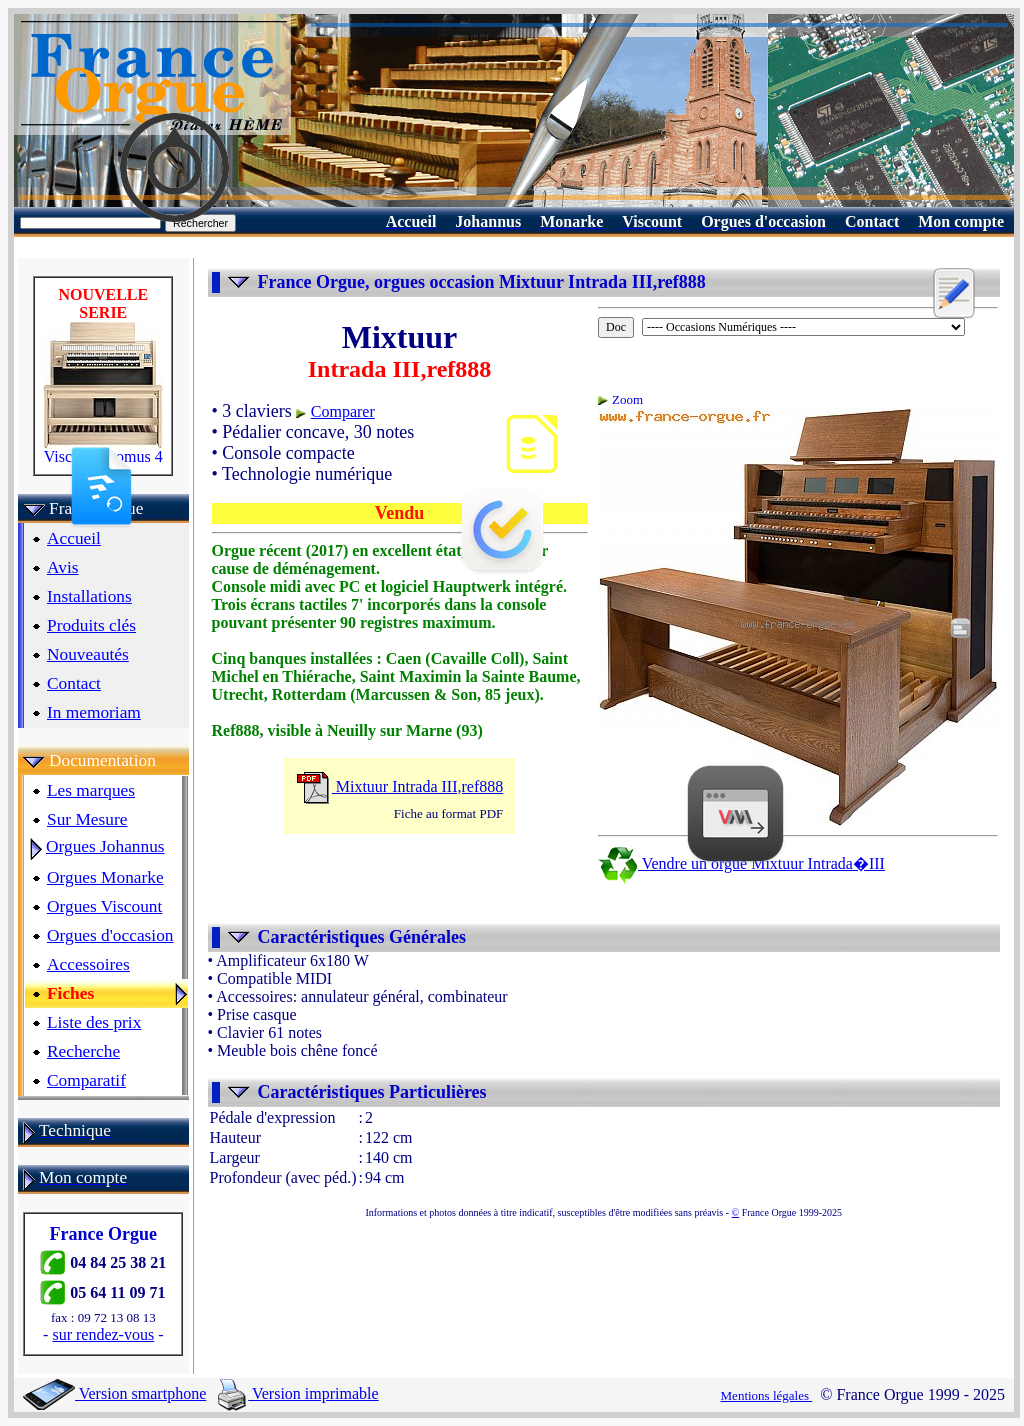 The height and width of the screenshot is (1426, 1024). What do you see at coordinates (174, 167) in the screenshot?
I see `access privacy settings` at bounding box center [174, 167].